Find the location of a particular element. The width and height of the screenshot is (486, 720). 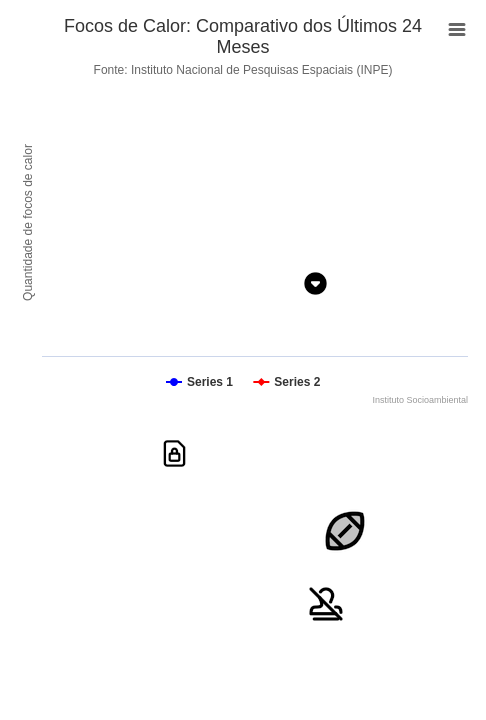

expand dropdown menu is located at coordinates (315, 283).